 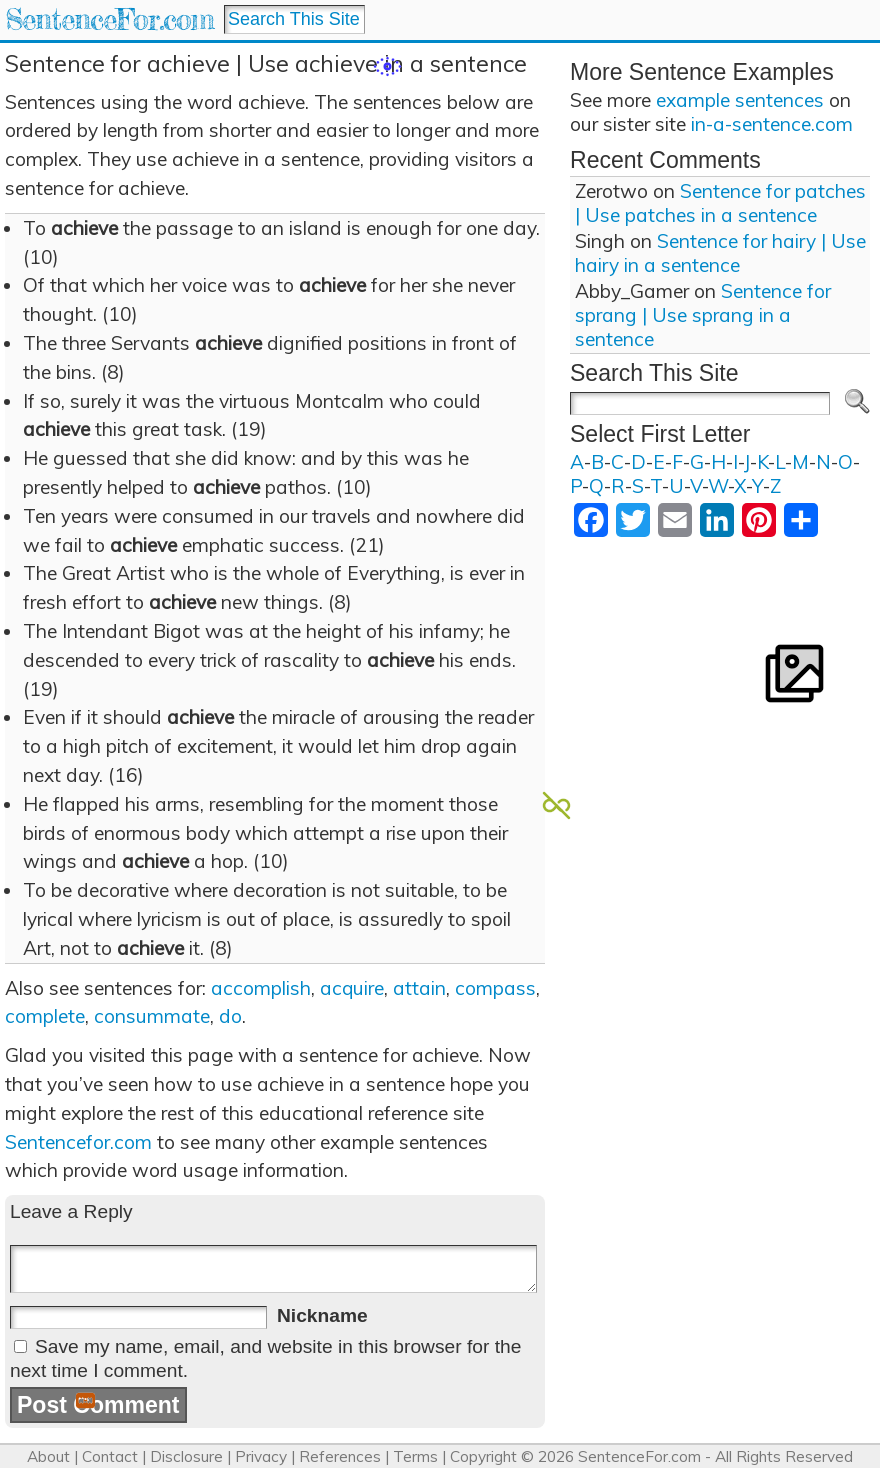 I want to click on indicates a many-to-many database relationship, so click(x=85, y=1400).